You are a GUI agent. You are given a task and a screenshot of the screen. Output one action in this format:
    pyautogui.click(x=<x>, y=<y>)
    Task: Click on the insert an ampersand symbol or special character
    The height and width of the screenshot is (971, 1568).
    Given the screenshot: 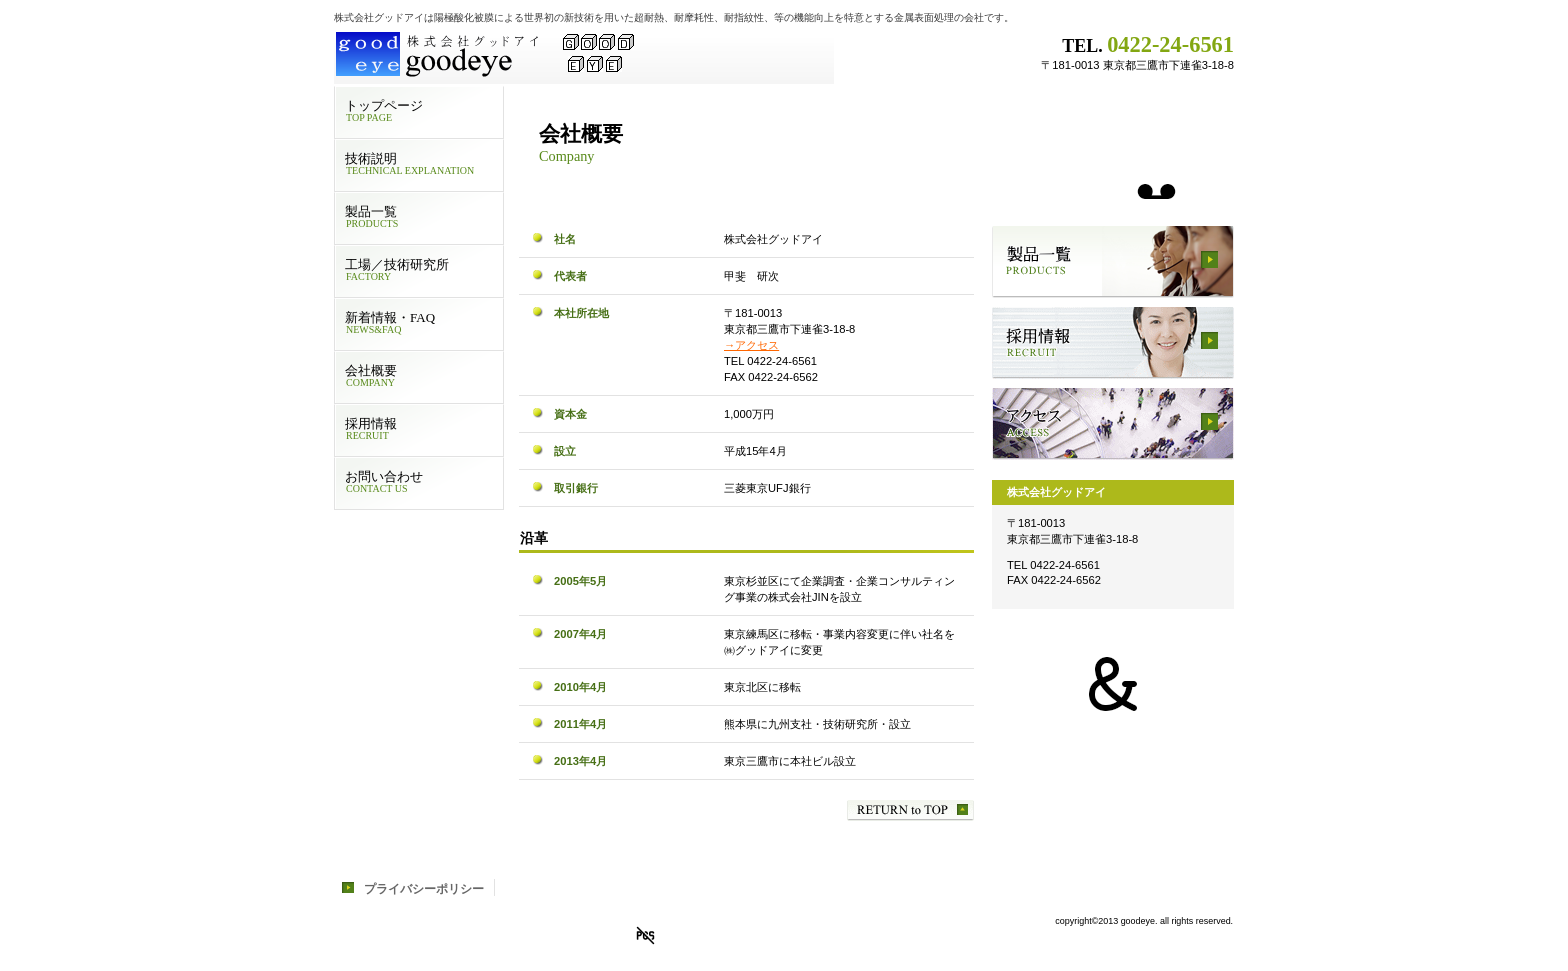 What is the action you would take?
    pyautogui.click(x=1113, y=684)
    